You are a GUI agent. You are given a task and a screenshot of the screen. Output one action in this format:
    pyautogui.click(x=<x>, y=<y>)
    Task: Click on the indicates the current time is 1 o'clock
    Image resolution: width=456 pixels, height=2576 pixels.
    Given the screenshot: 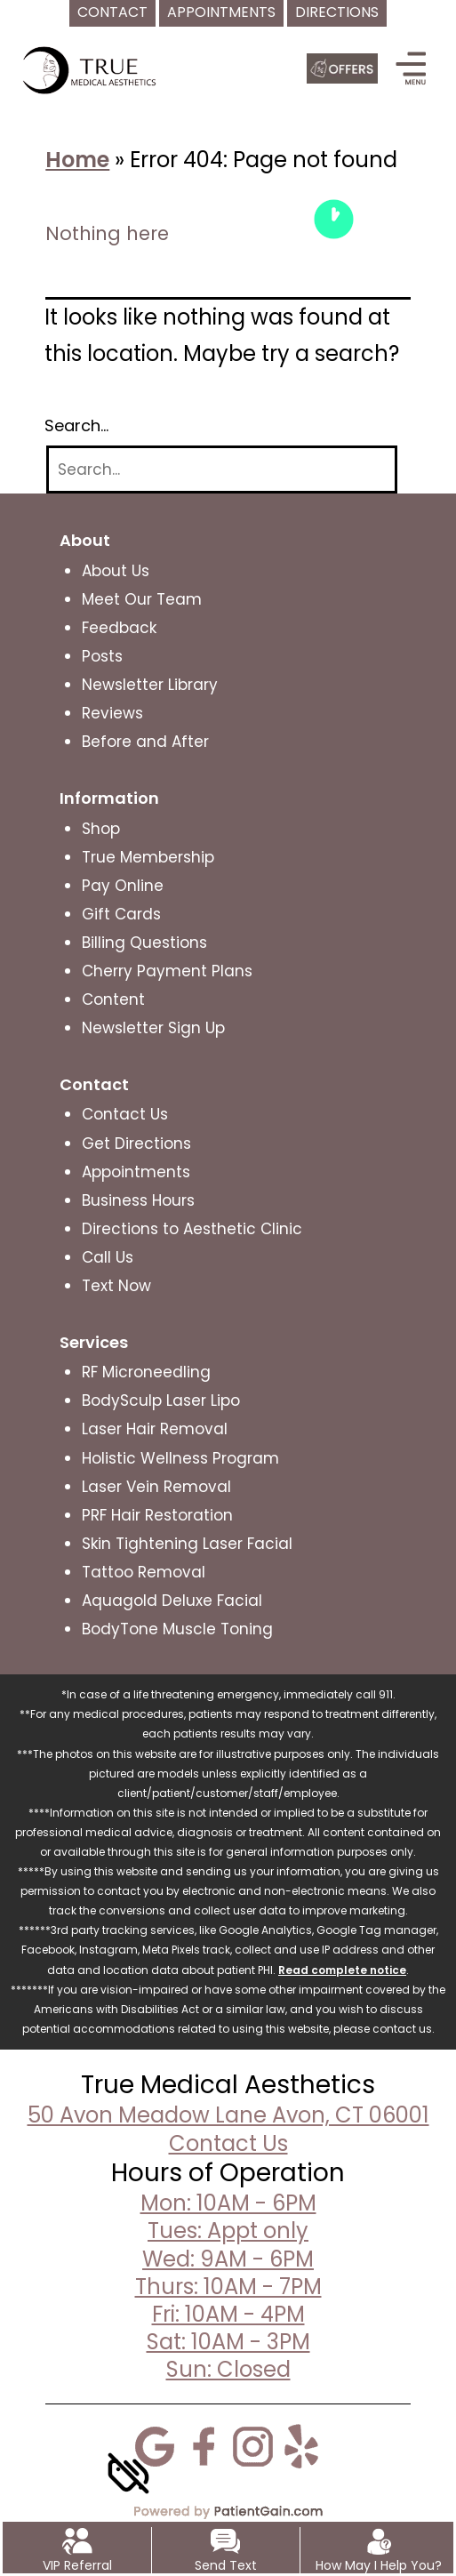 What is the action you would take?
    pyautogui.click(x=333, y=219)
    